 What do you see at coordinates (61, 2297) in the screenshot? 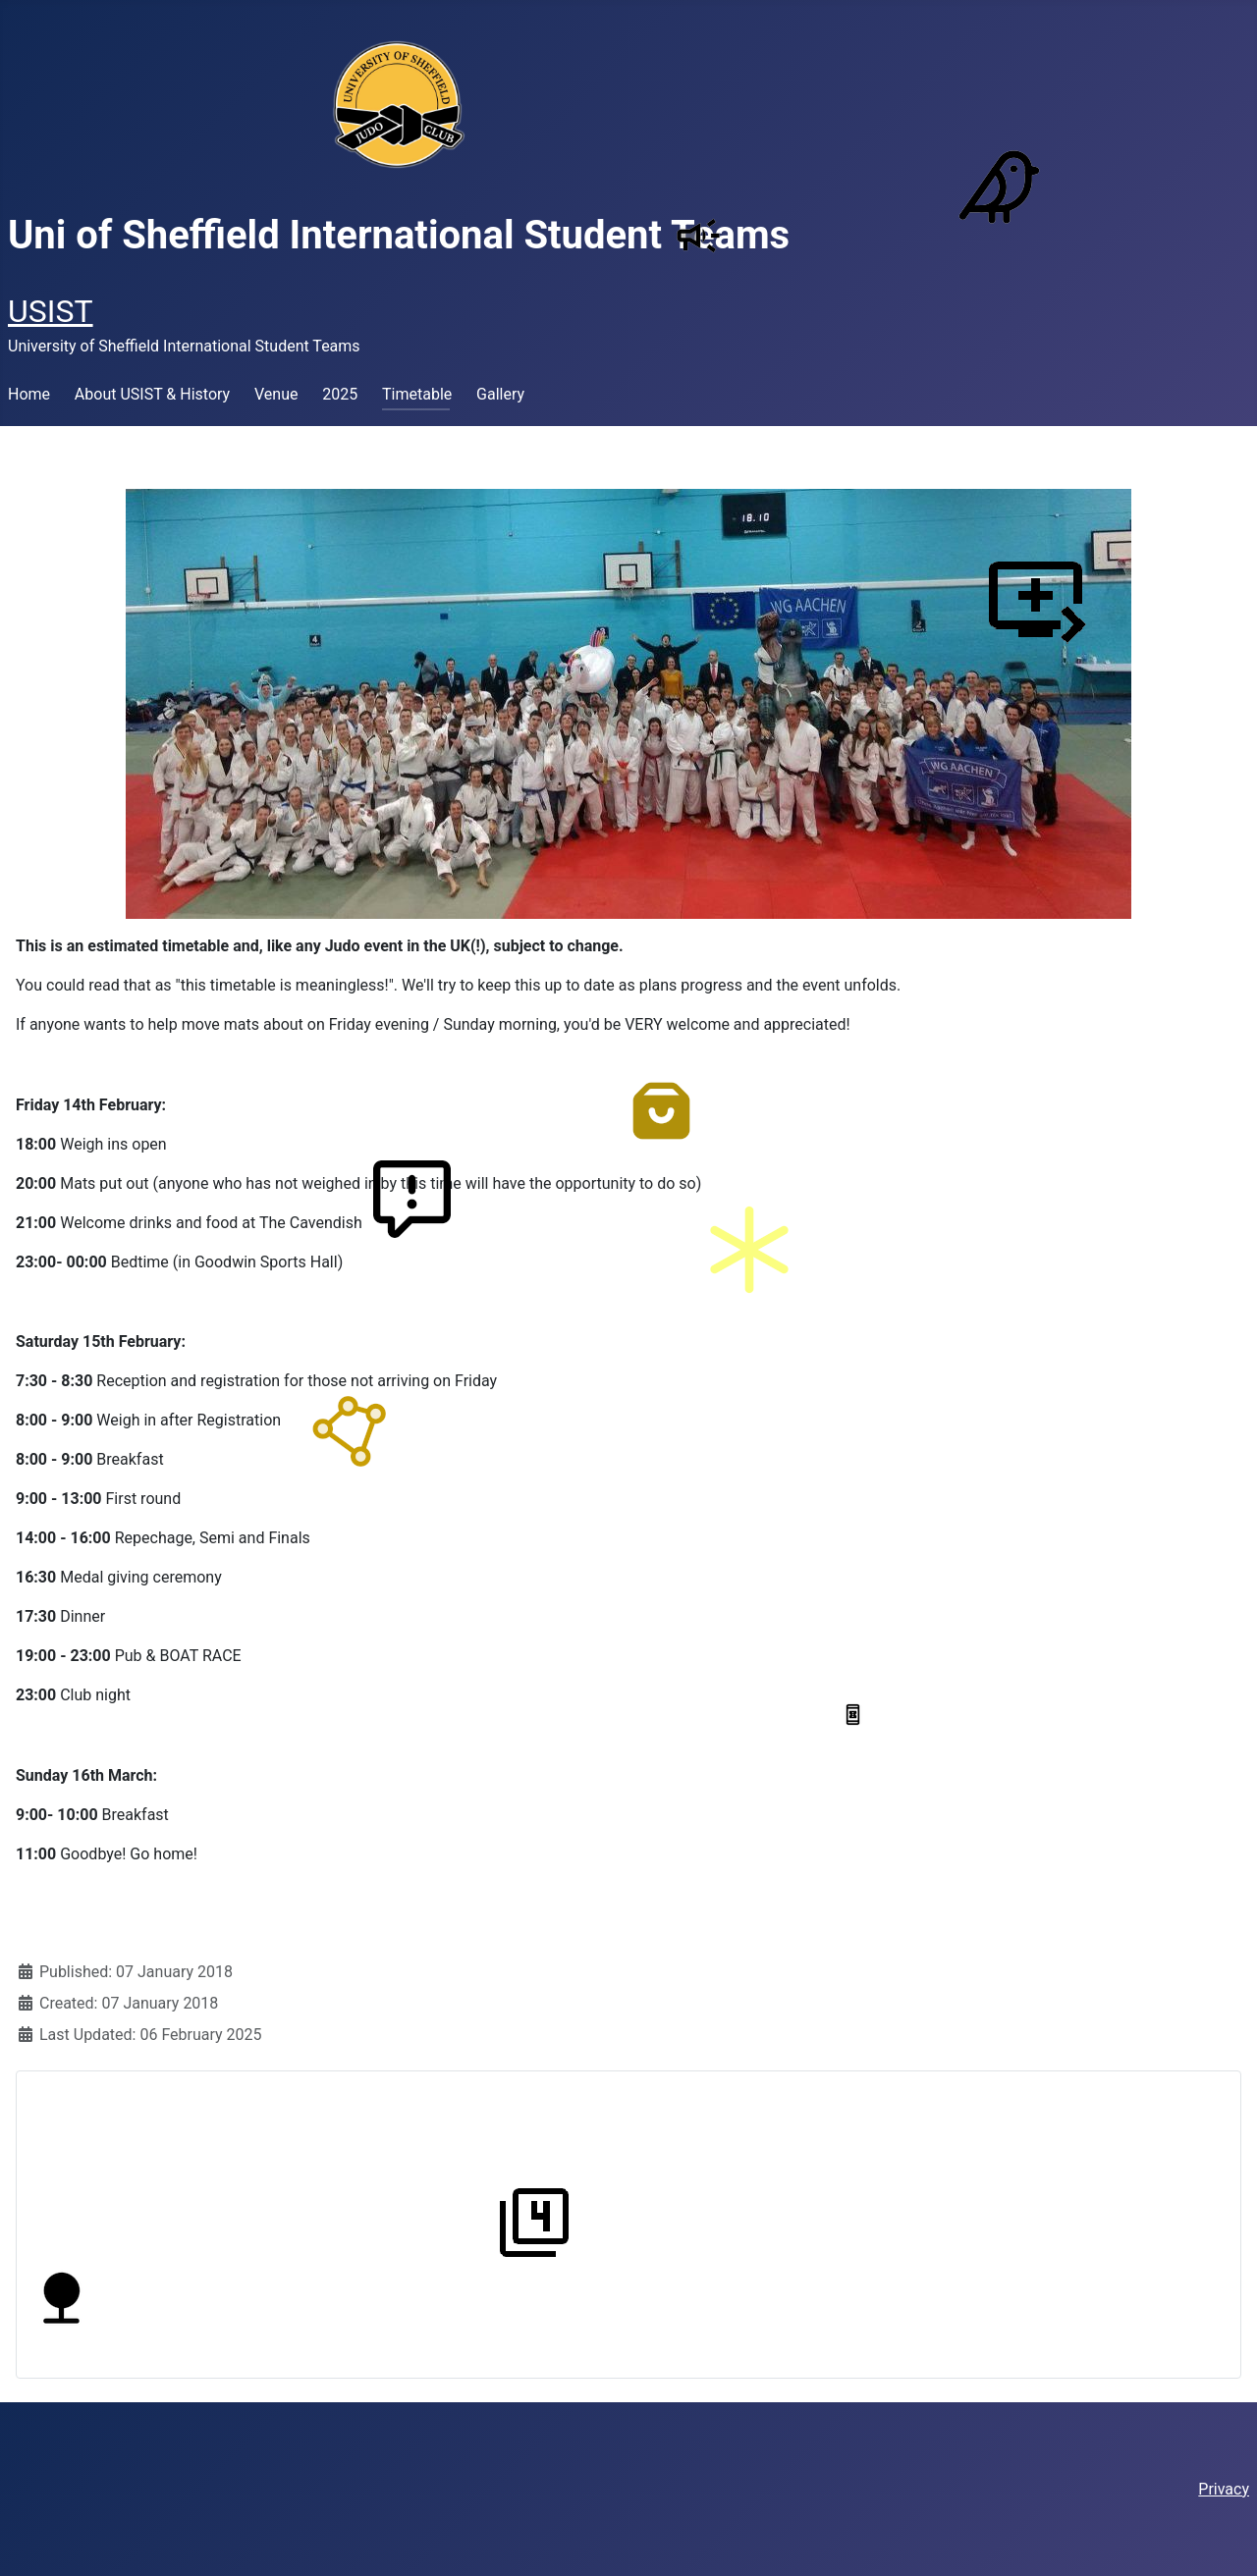
I see `view nature or outdoor content` at bounding box center [61, 2297].